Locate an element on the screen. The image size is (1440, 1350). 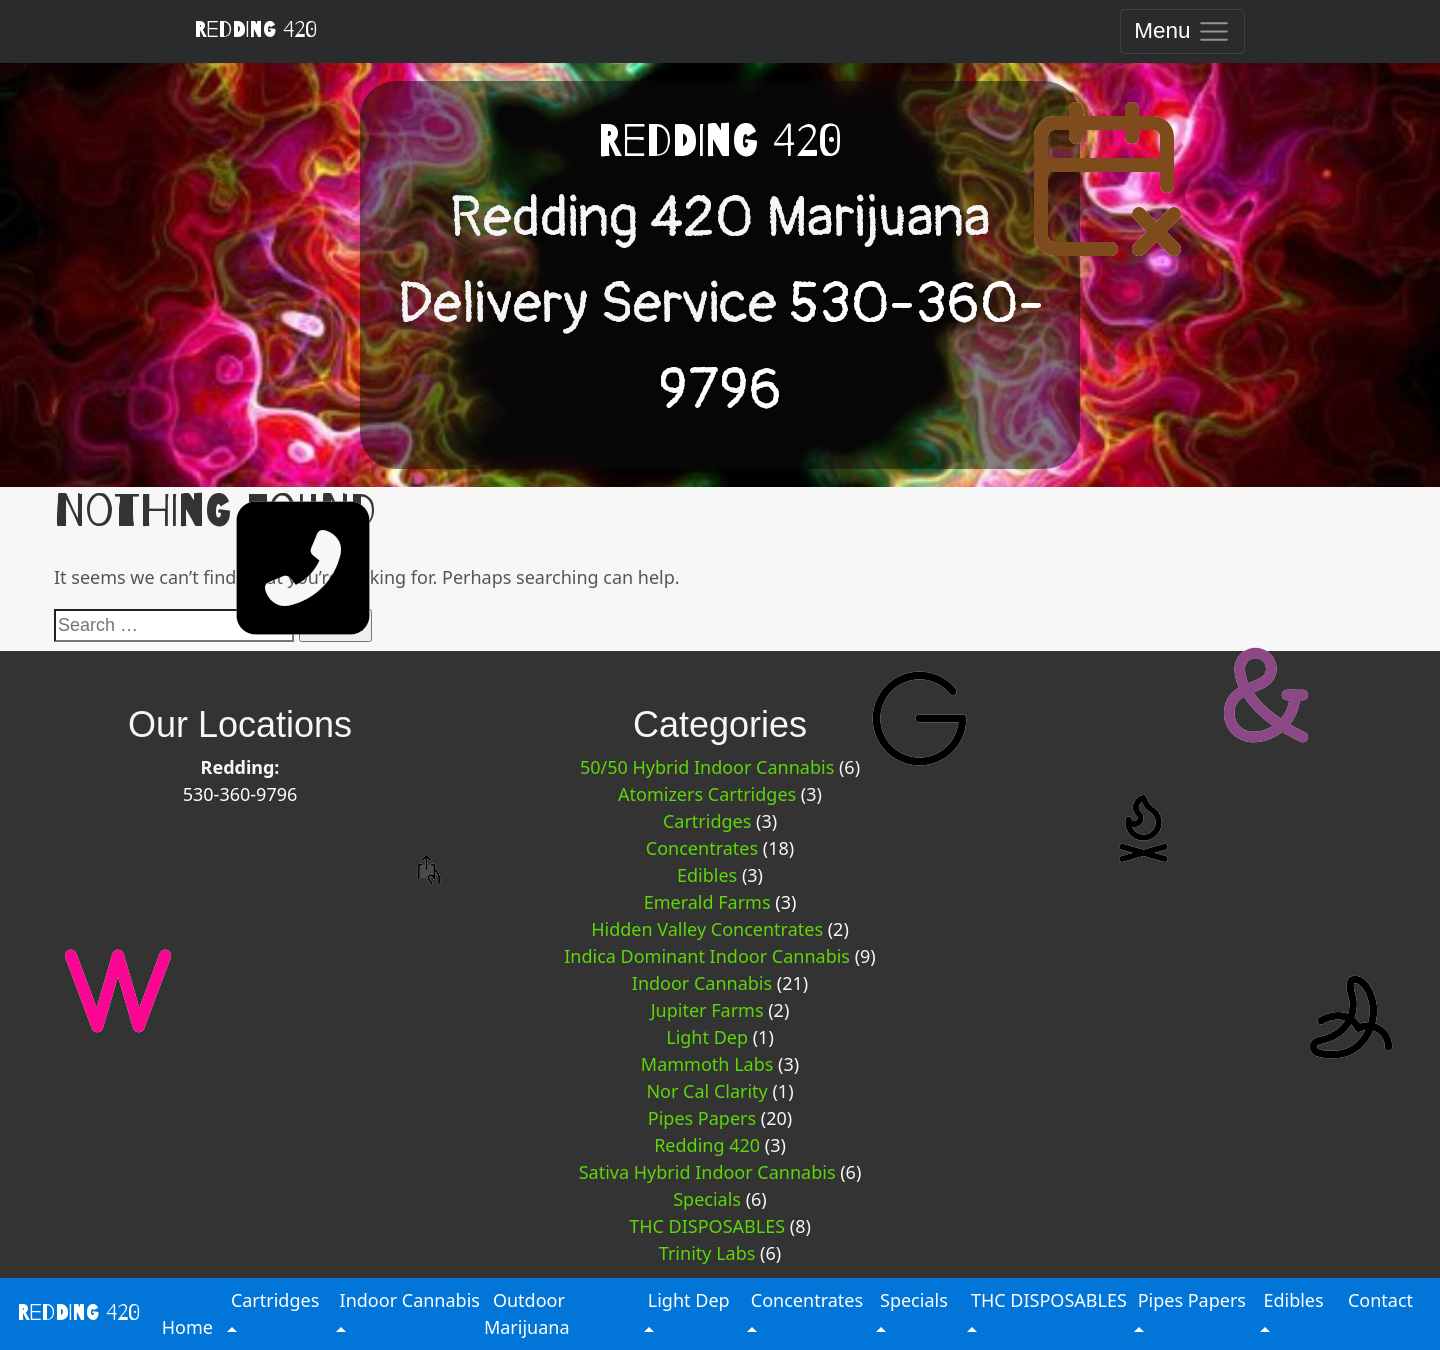
start a campfire or outdoor activity mode is located at coordinates (1143, 828).